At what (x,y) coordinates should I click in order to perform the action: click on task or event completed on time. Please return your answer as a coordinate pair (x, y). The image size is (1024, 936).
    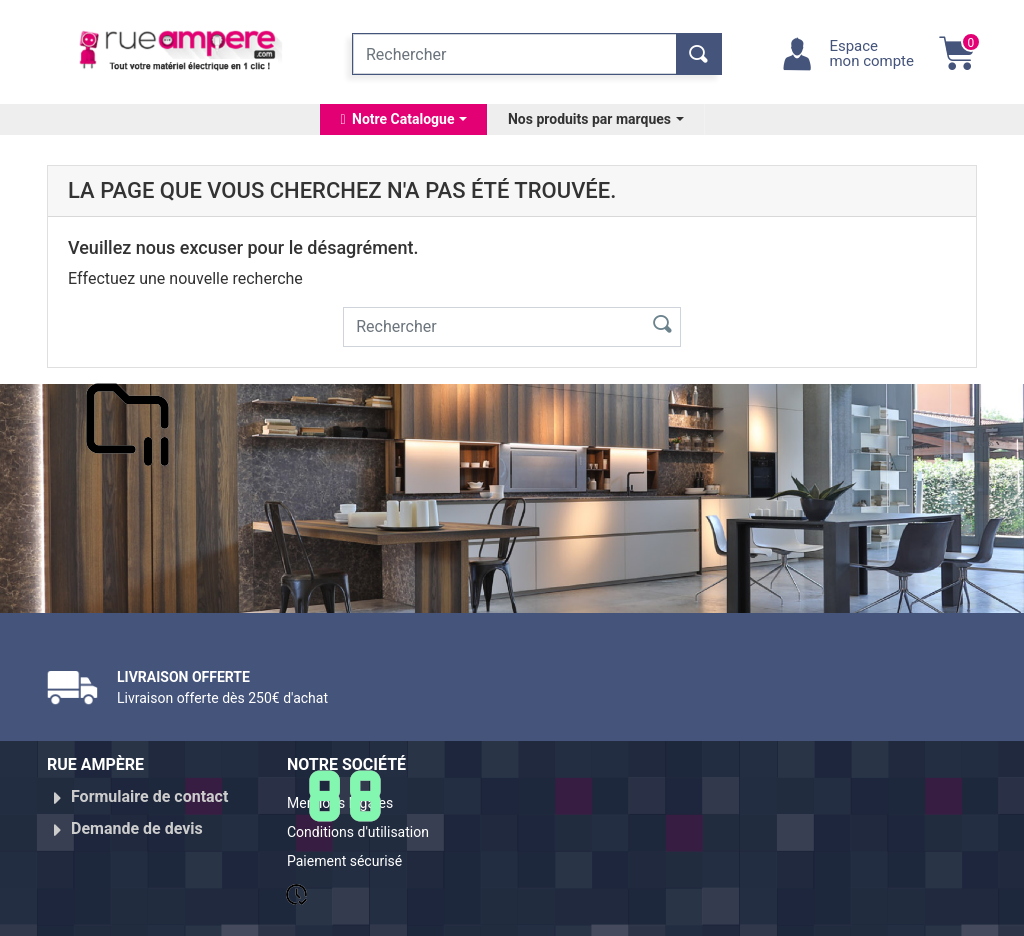
    Looking at the image, I should click on (296, 894).